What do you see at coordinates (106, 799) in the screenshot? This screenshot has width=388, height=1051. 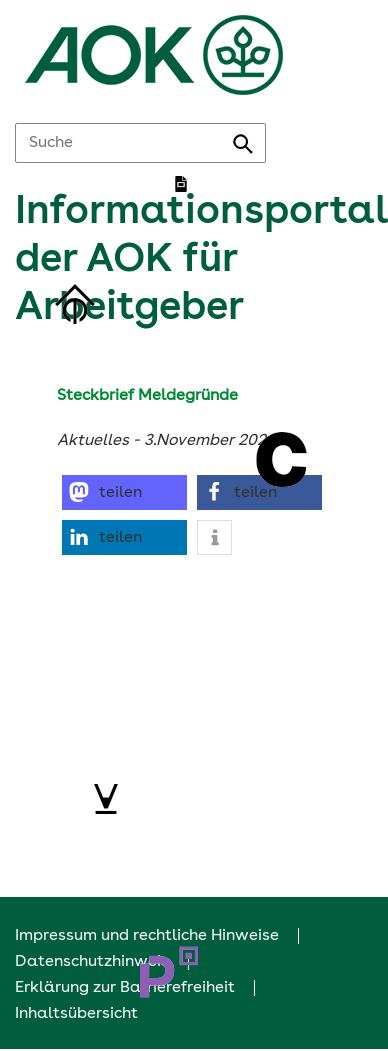 I see `visit viblo platform` at bounding box center [106, 799].